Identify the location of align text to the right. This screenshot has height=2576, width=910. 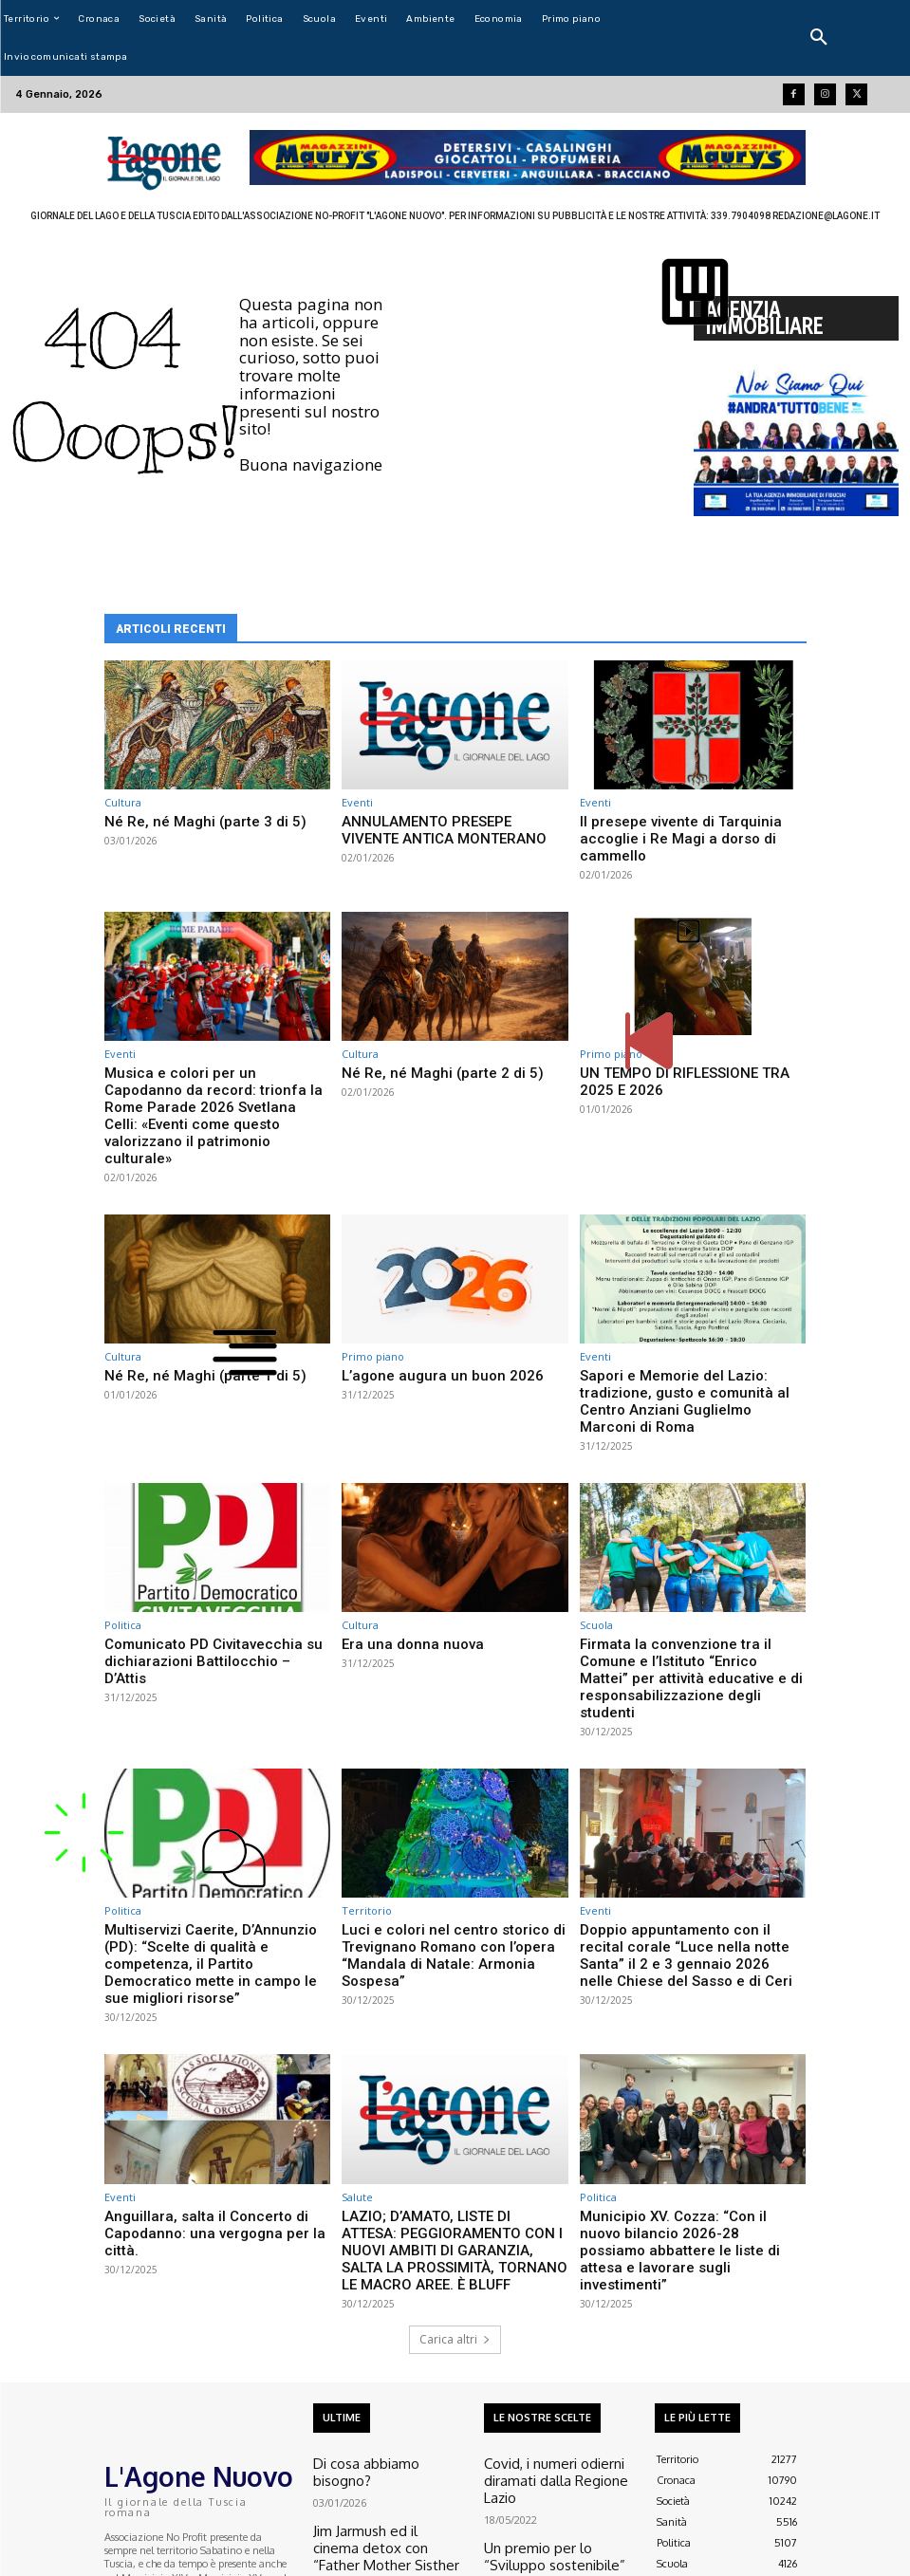
(245, 1354).